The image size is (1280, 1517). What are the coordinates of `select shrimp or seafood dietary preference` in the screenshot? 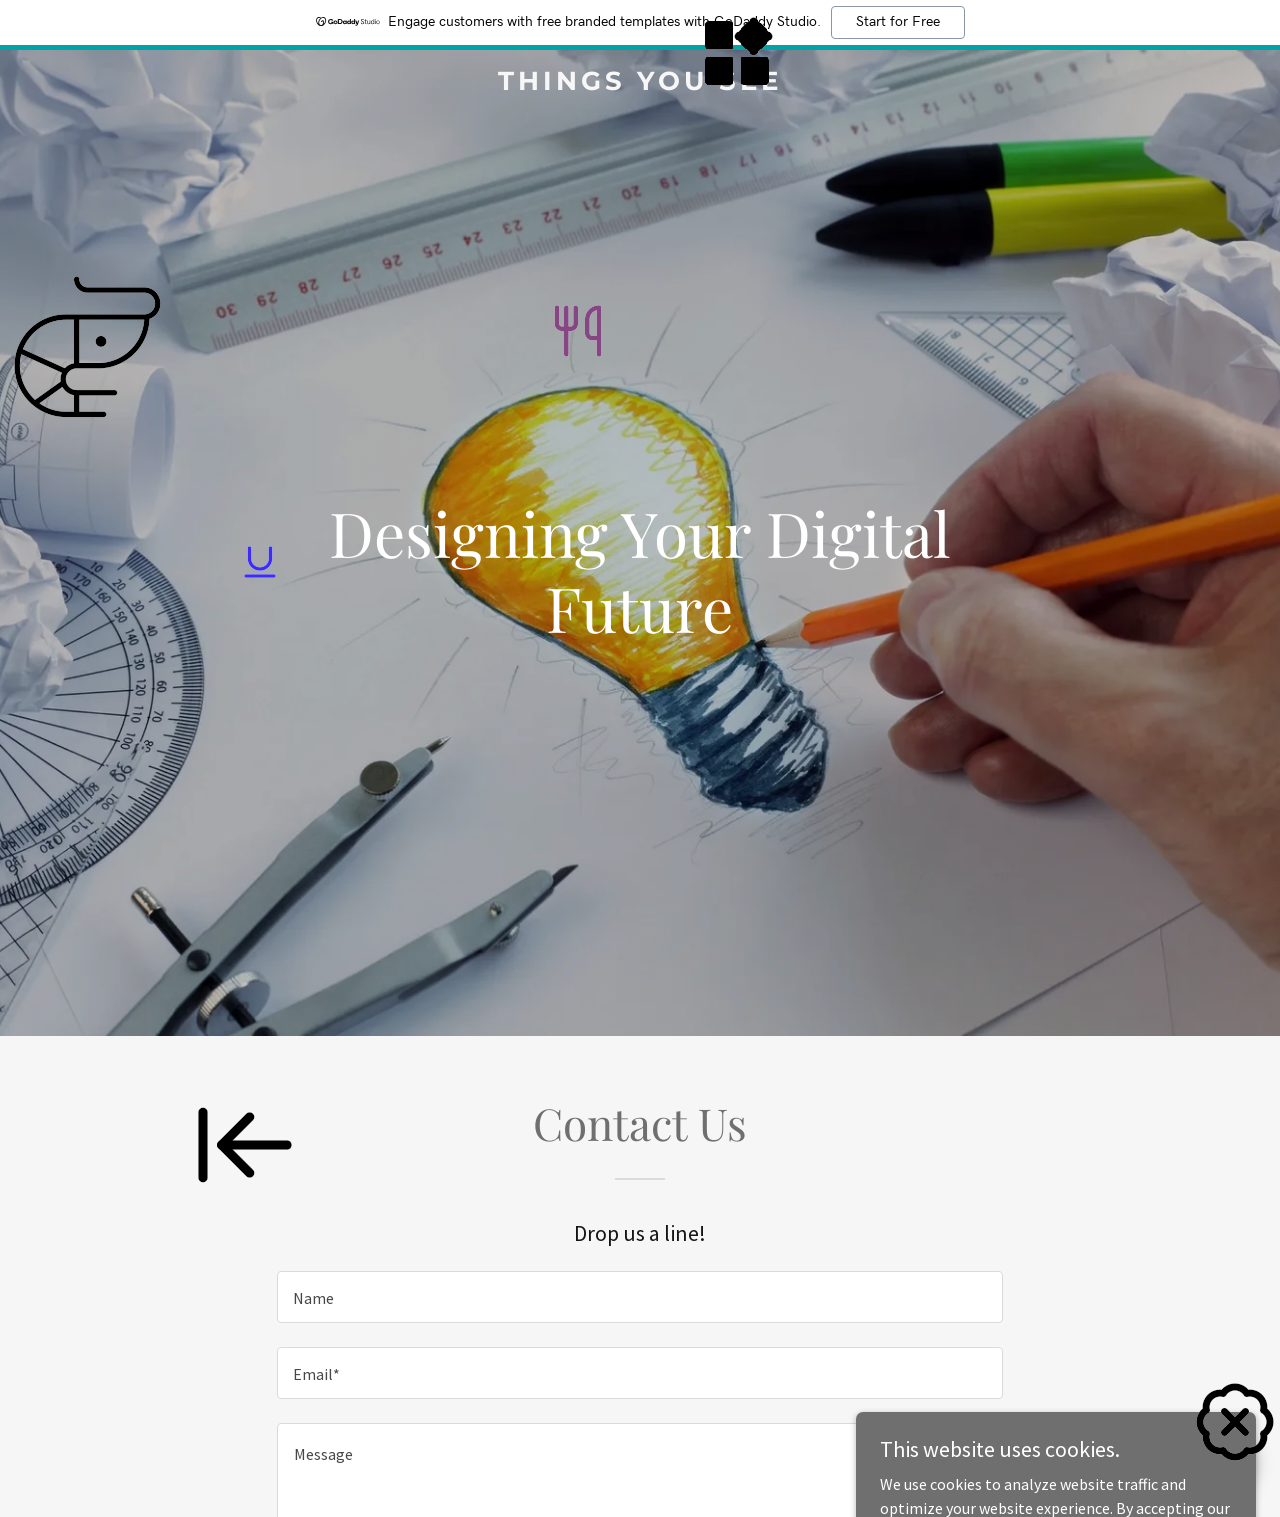 It's located at (87, 349).